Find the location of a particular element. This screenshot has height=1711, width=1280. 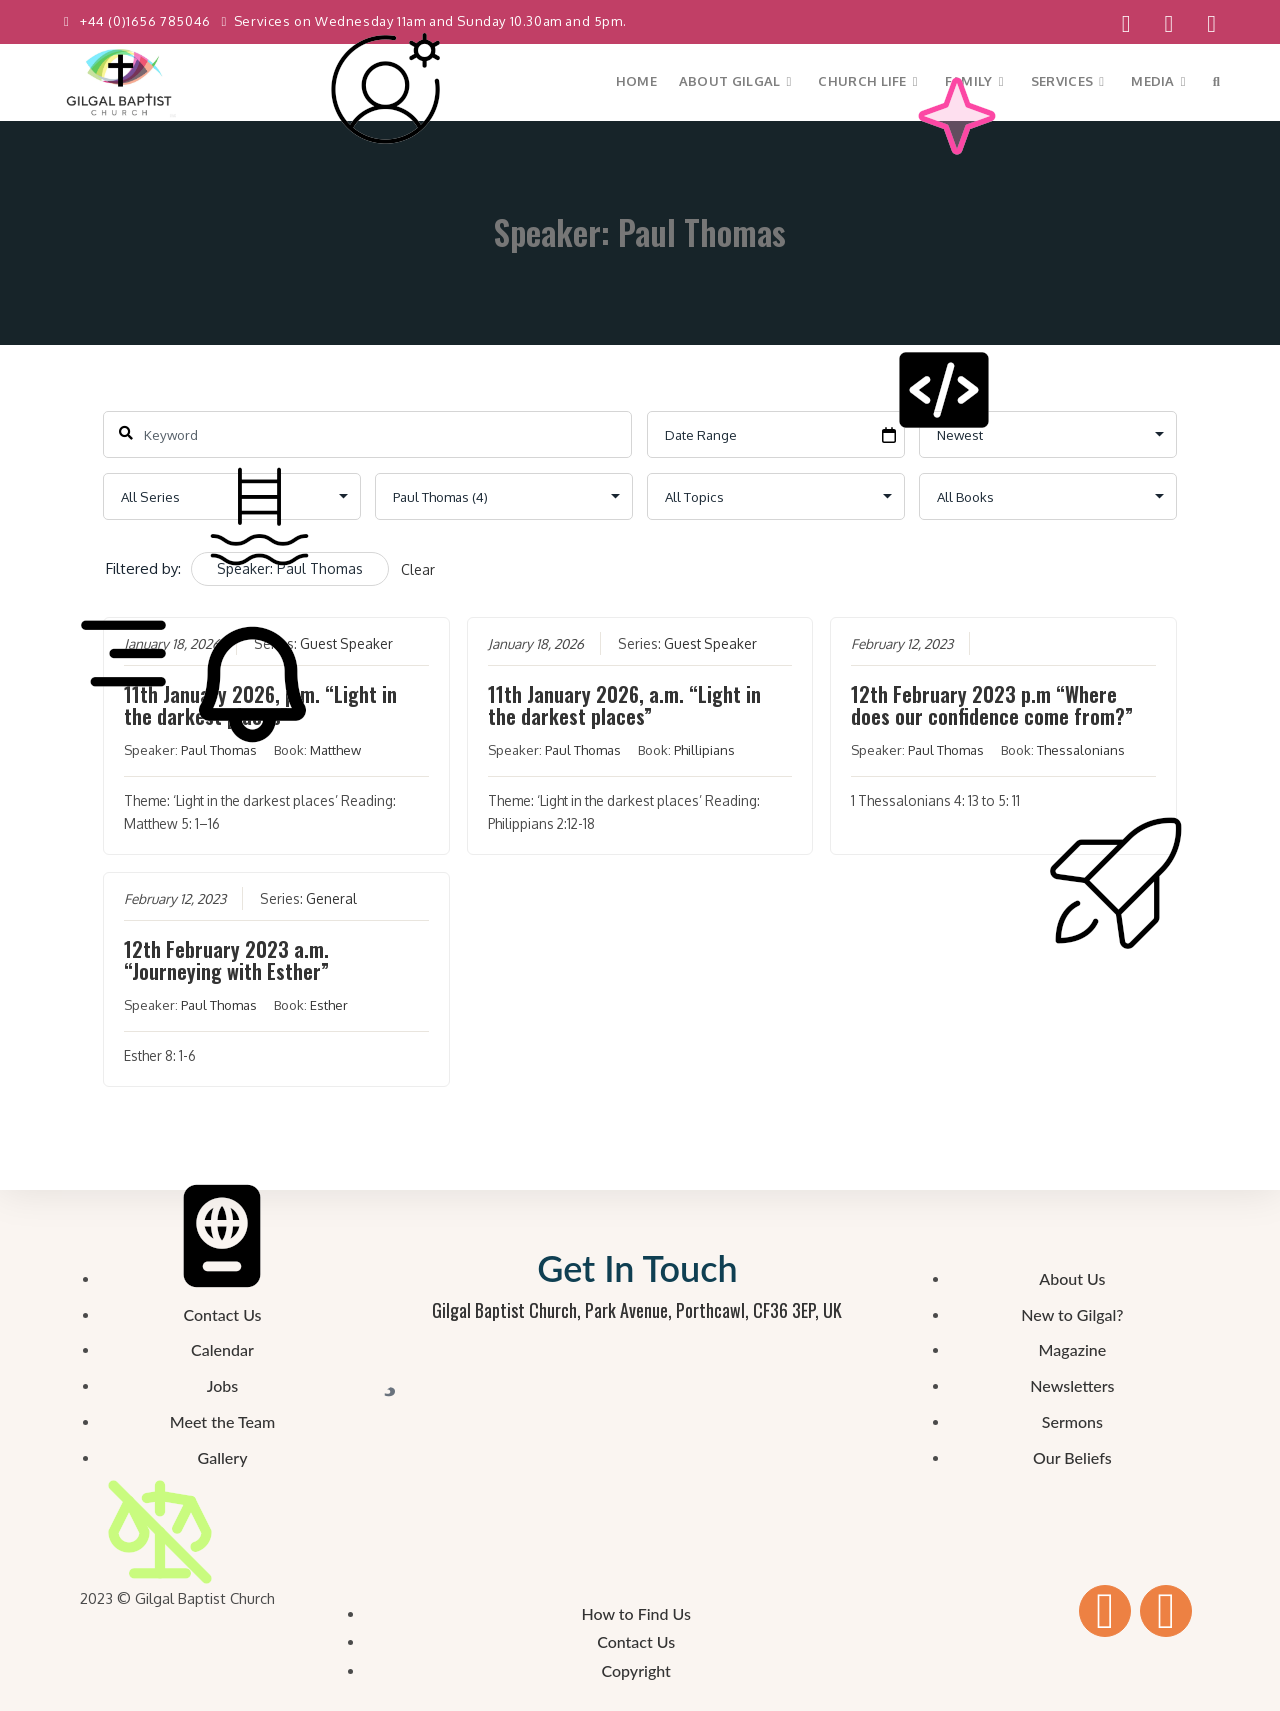

launch or deploy a project is located at coordinates (1118, 880).